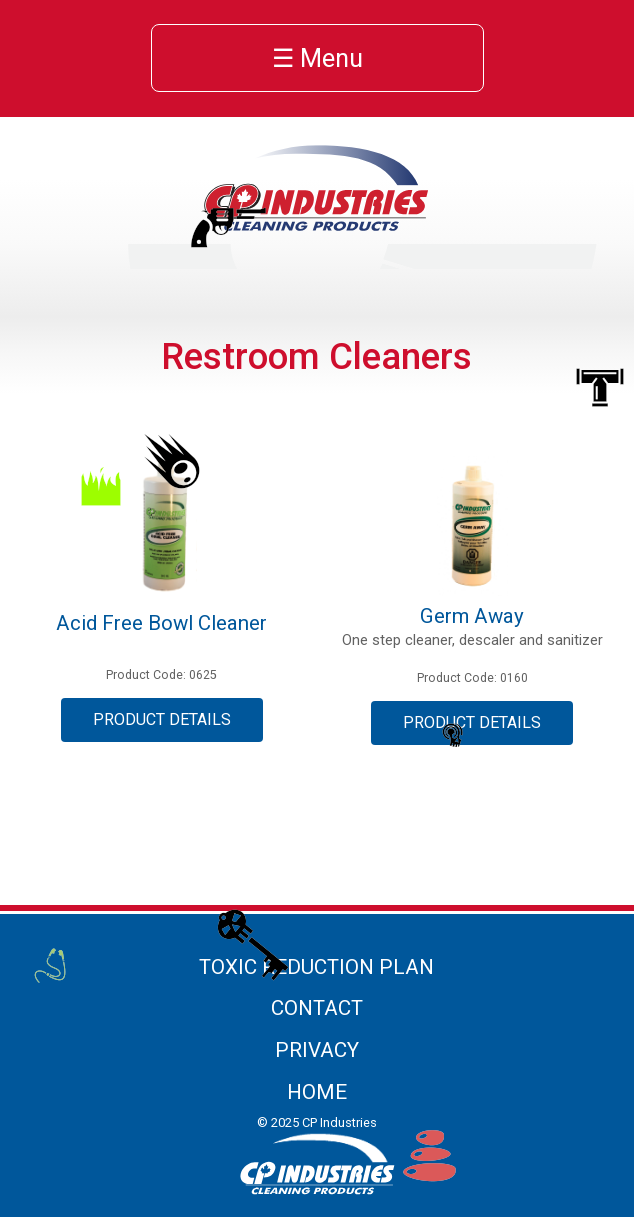  Describe the element at coordinates (453, 735) in the screenshot. I see `indicates a mind-altering or confusion status effect` at that location.